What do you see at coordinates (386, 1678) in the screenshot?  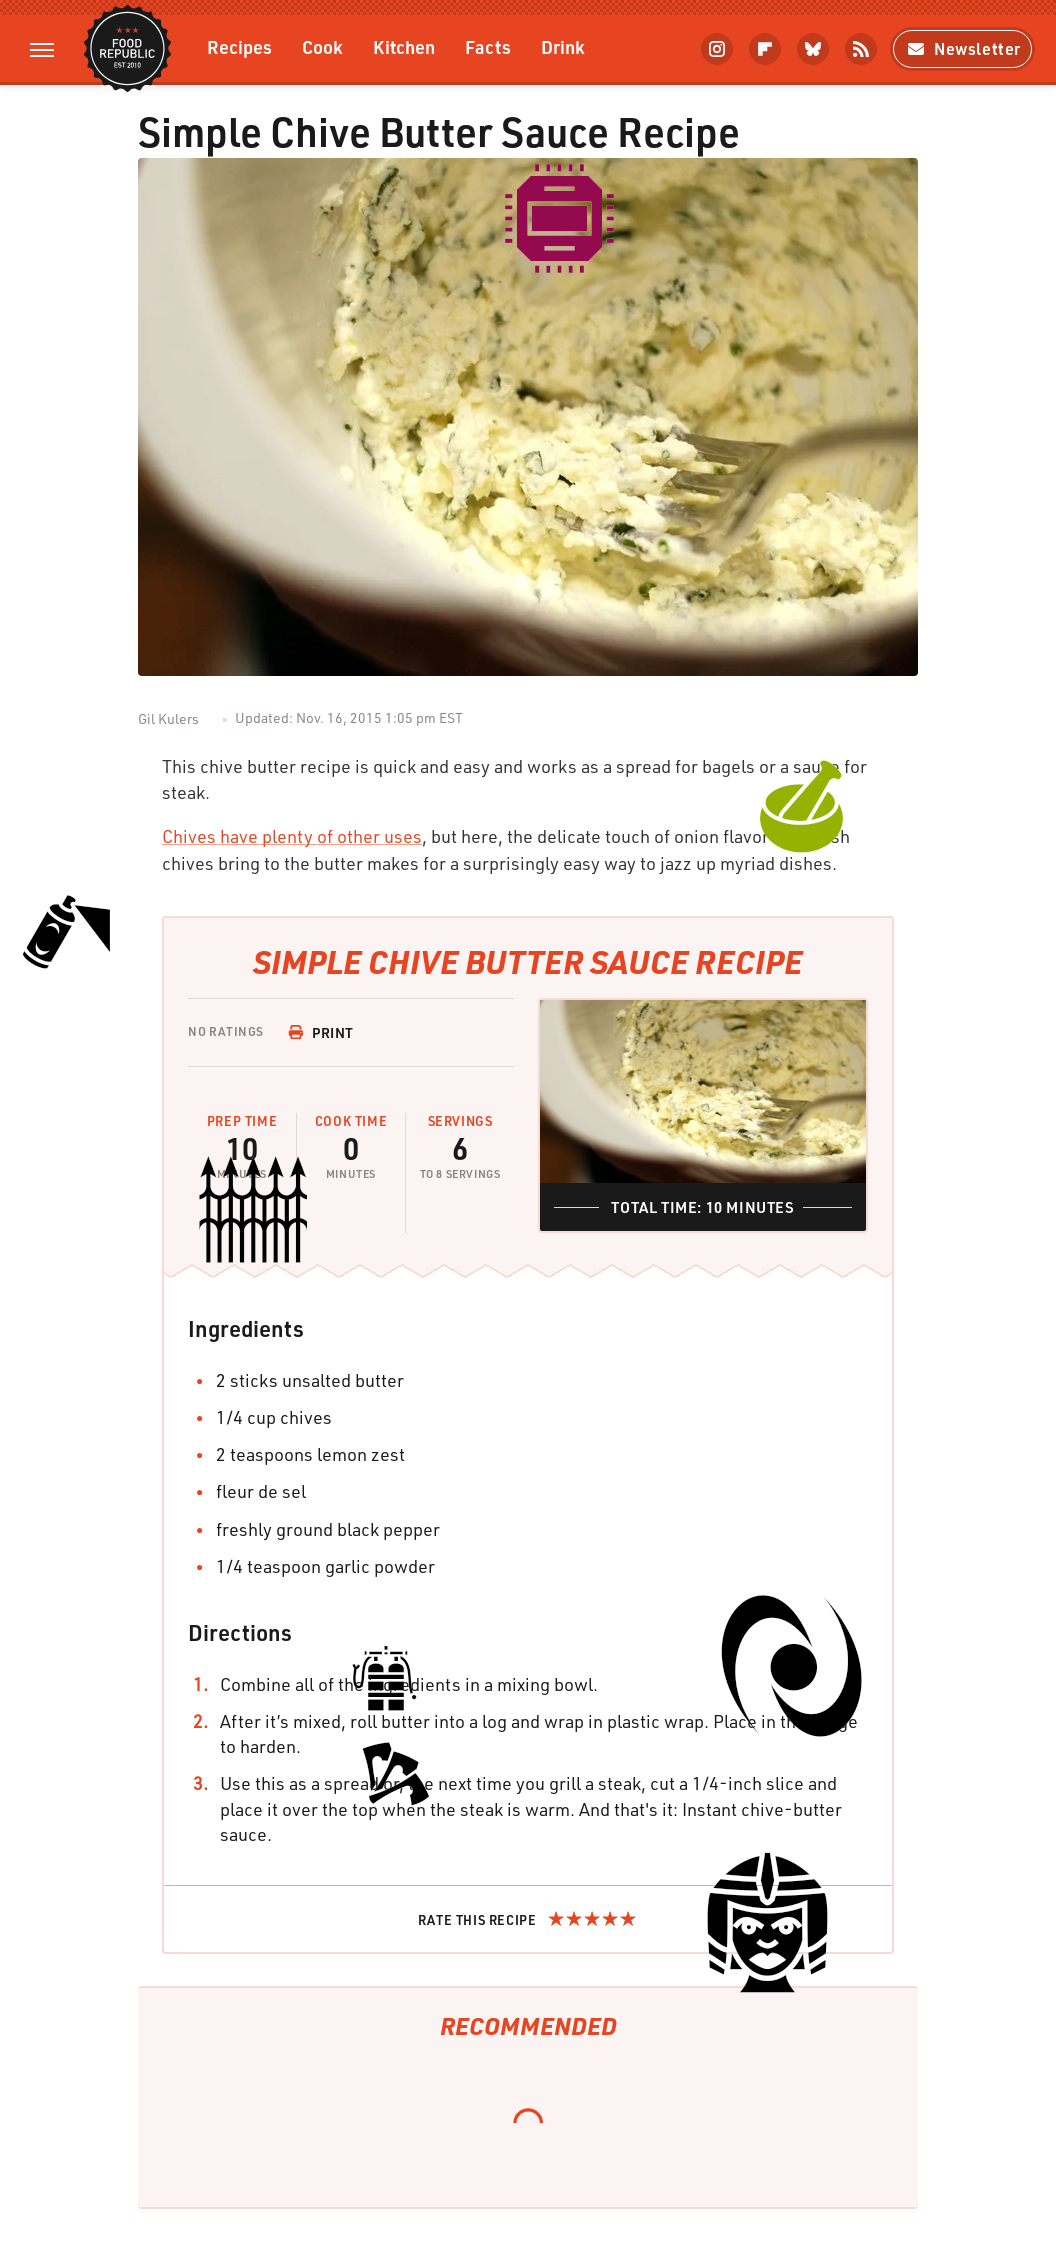 I see `access diving or scuba equipment settings` at bounding box center [386, 1678].